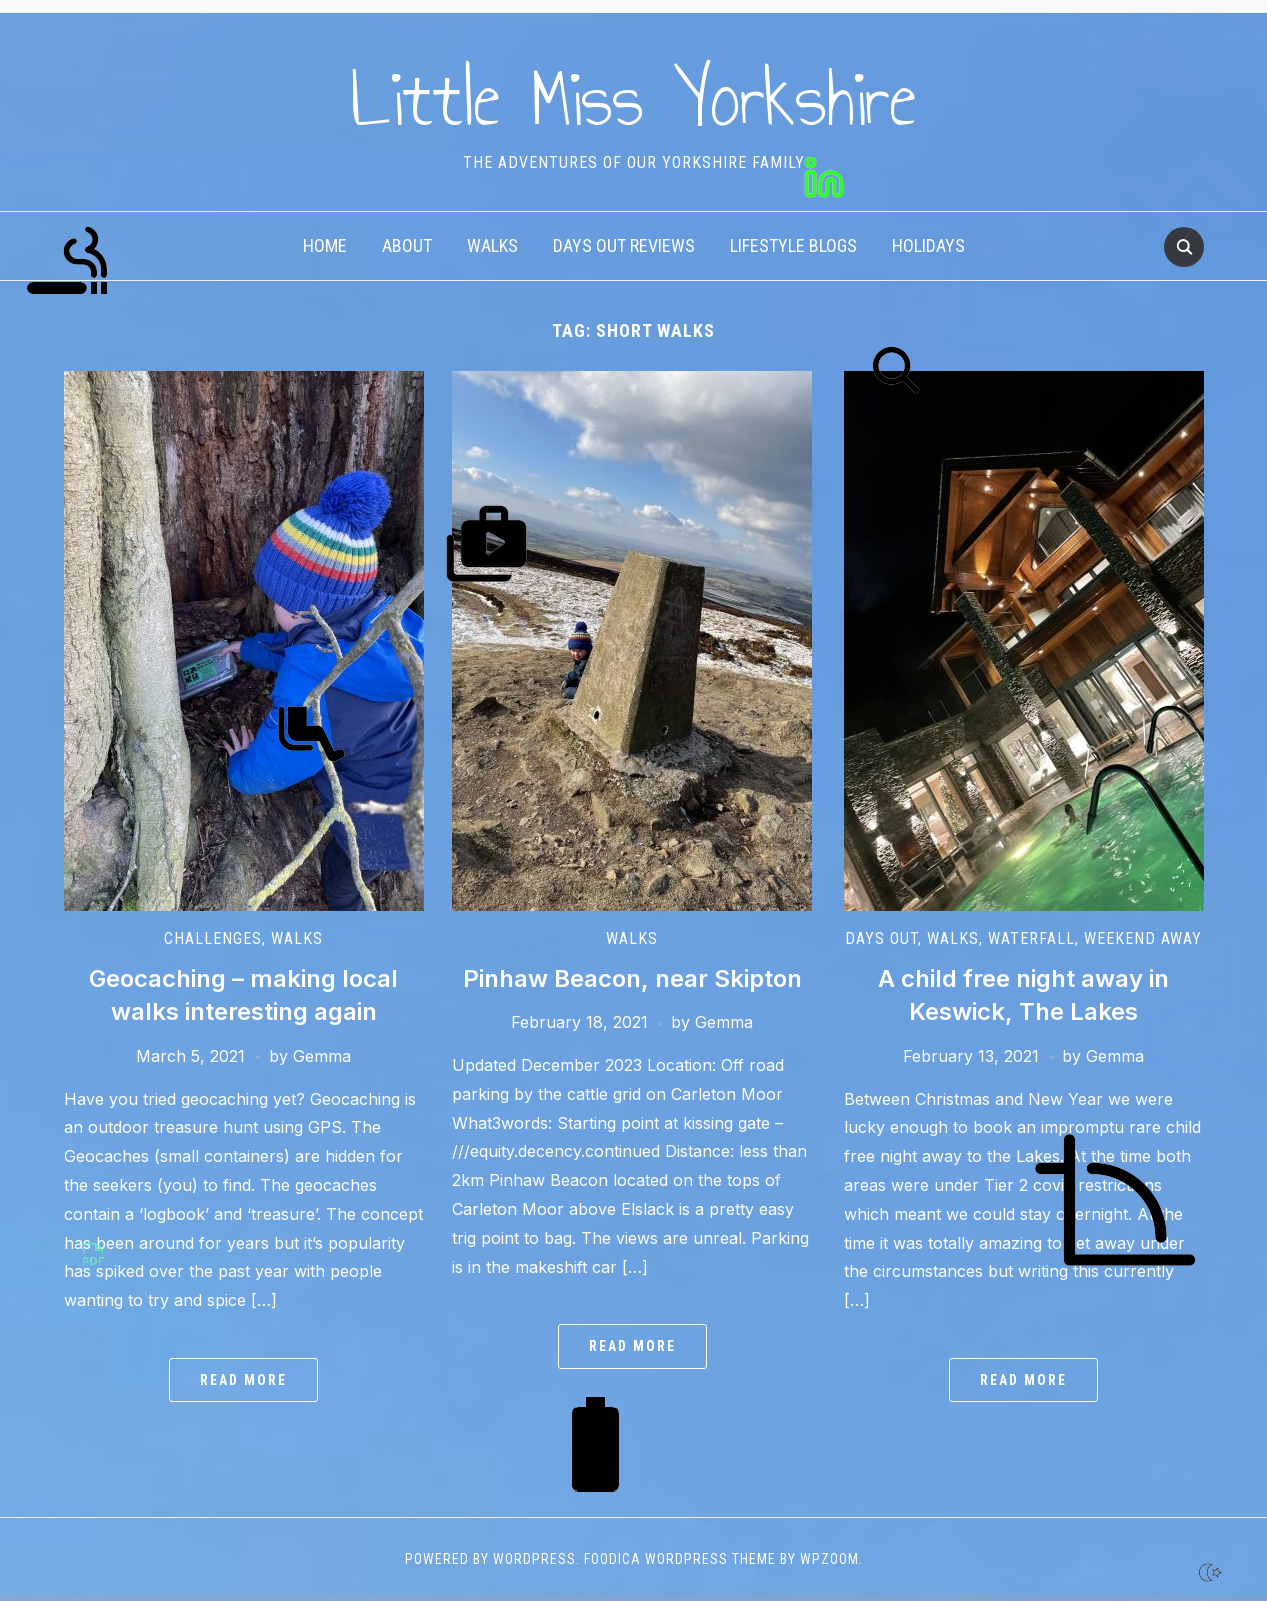 This screenshot has height=1601, width=1267. What do you see at coordinates (1209, 1572) in the screenshot?
I see `indicates islamic religious content or settings` at bounding box center [1209, 1572].